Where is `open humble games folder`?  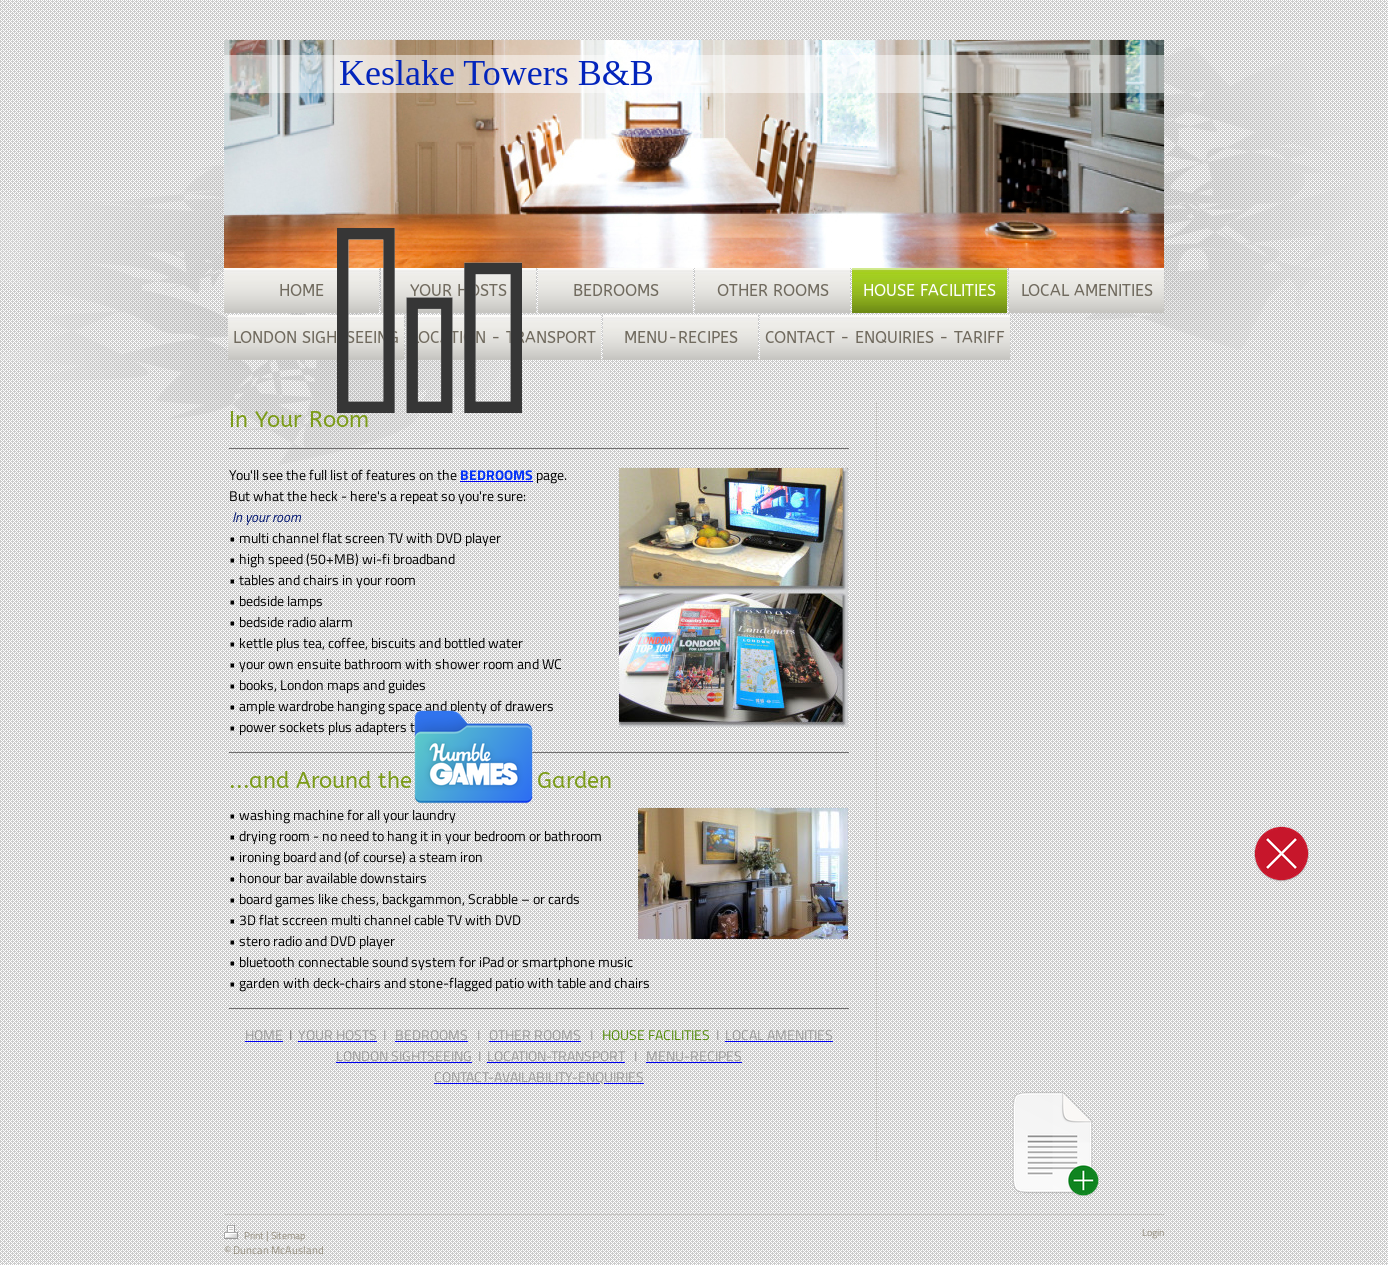
open humble games folder is located at coordinates (473, 760).